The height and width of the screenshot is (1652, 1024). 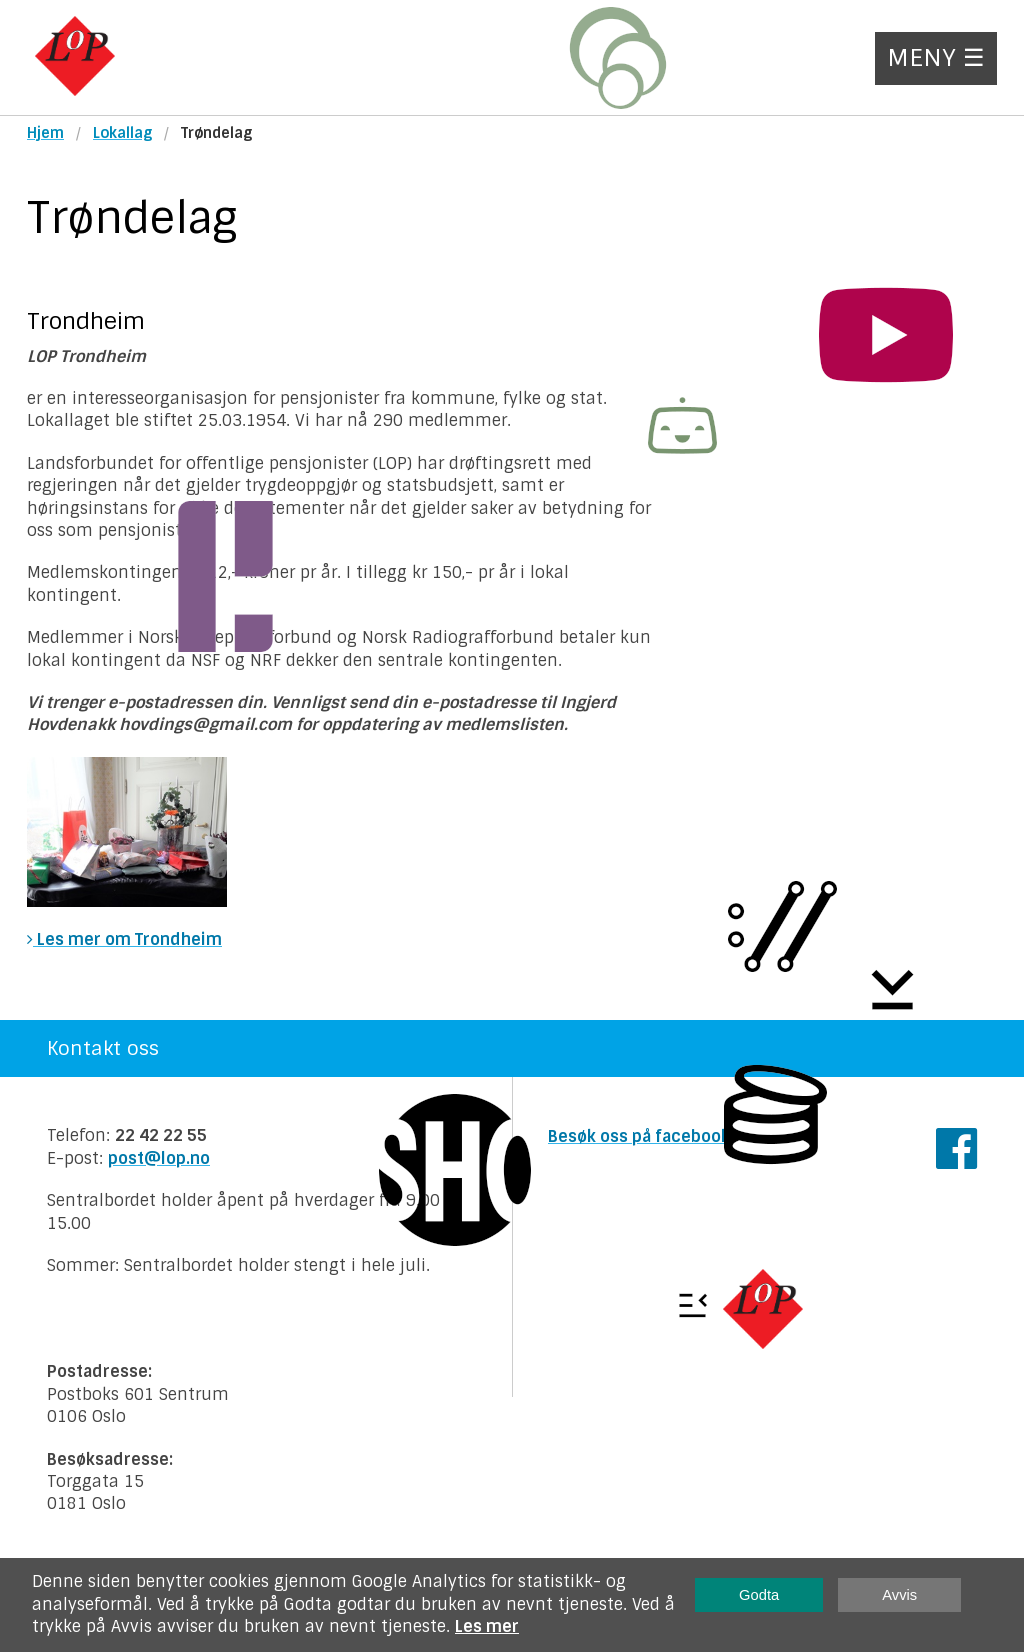 I want to click on skip to bottom of page or list, so click(x=892, y=992).